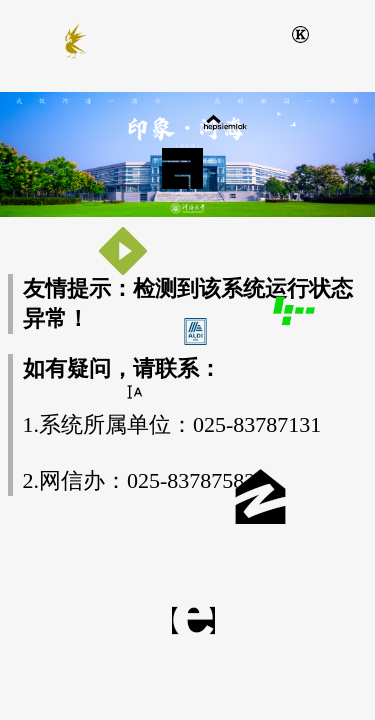 This screenshot has width=375, height=720. Describe the element at coordinates (135, 392) in the screenshot. I see `adjust text line height spacing` at that location.